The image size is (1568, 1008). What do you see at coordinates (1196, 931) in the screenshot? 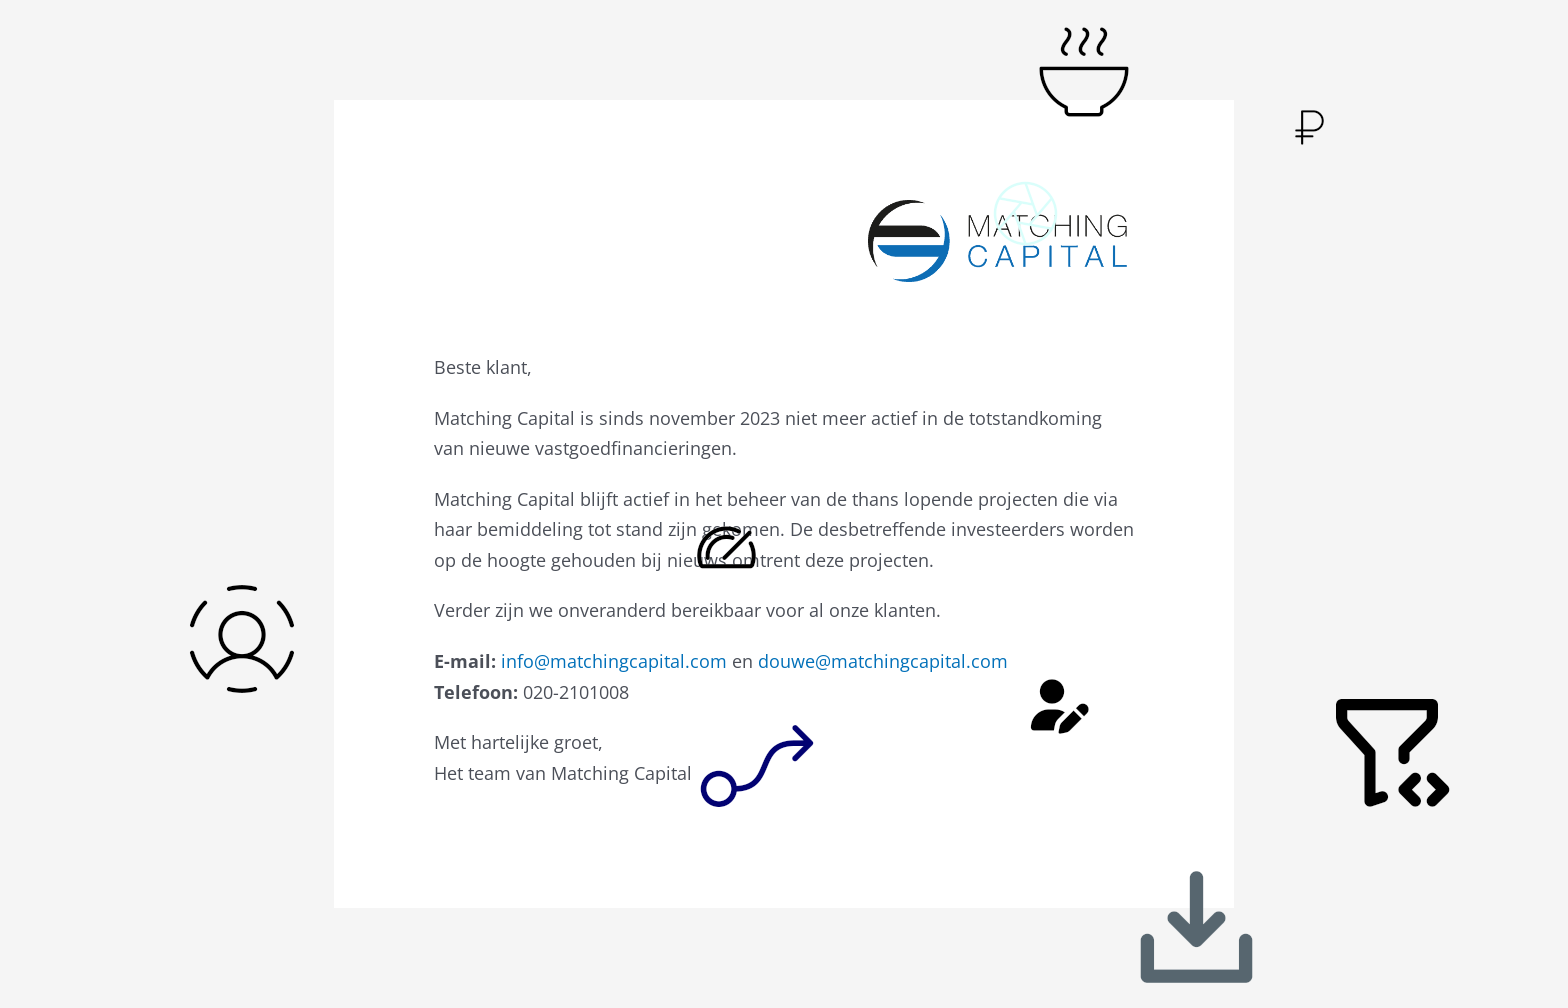
I see `download a file to your device` at bounding box center [1196, 931].